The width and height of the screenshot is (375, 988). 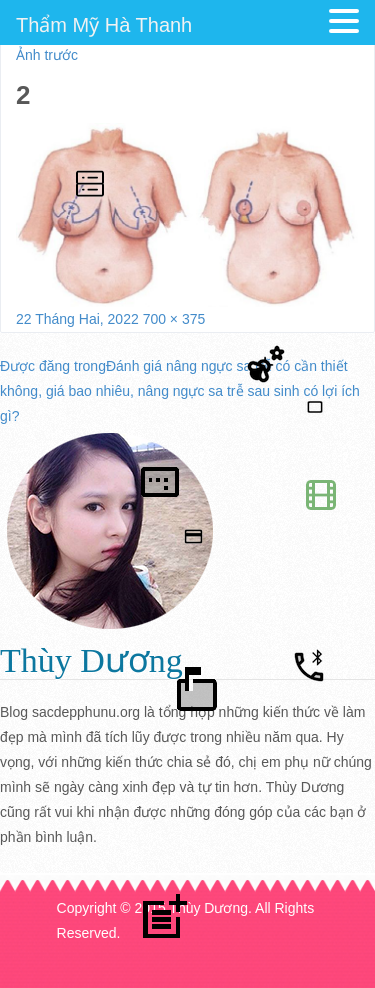 I want to click on create a new post or document, so click(x=164, y=917).